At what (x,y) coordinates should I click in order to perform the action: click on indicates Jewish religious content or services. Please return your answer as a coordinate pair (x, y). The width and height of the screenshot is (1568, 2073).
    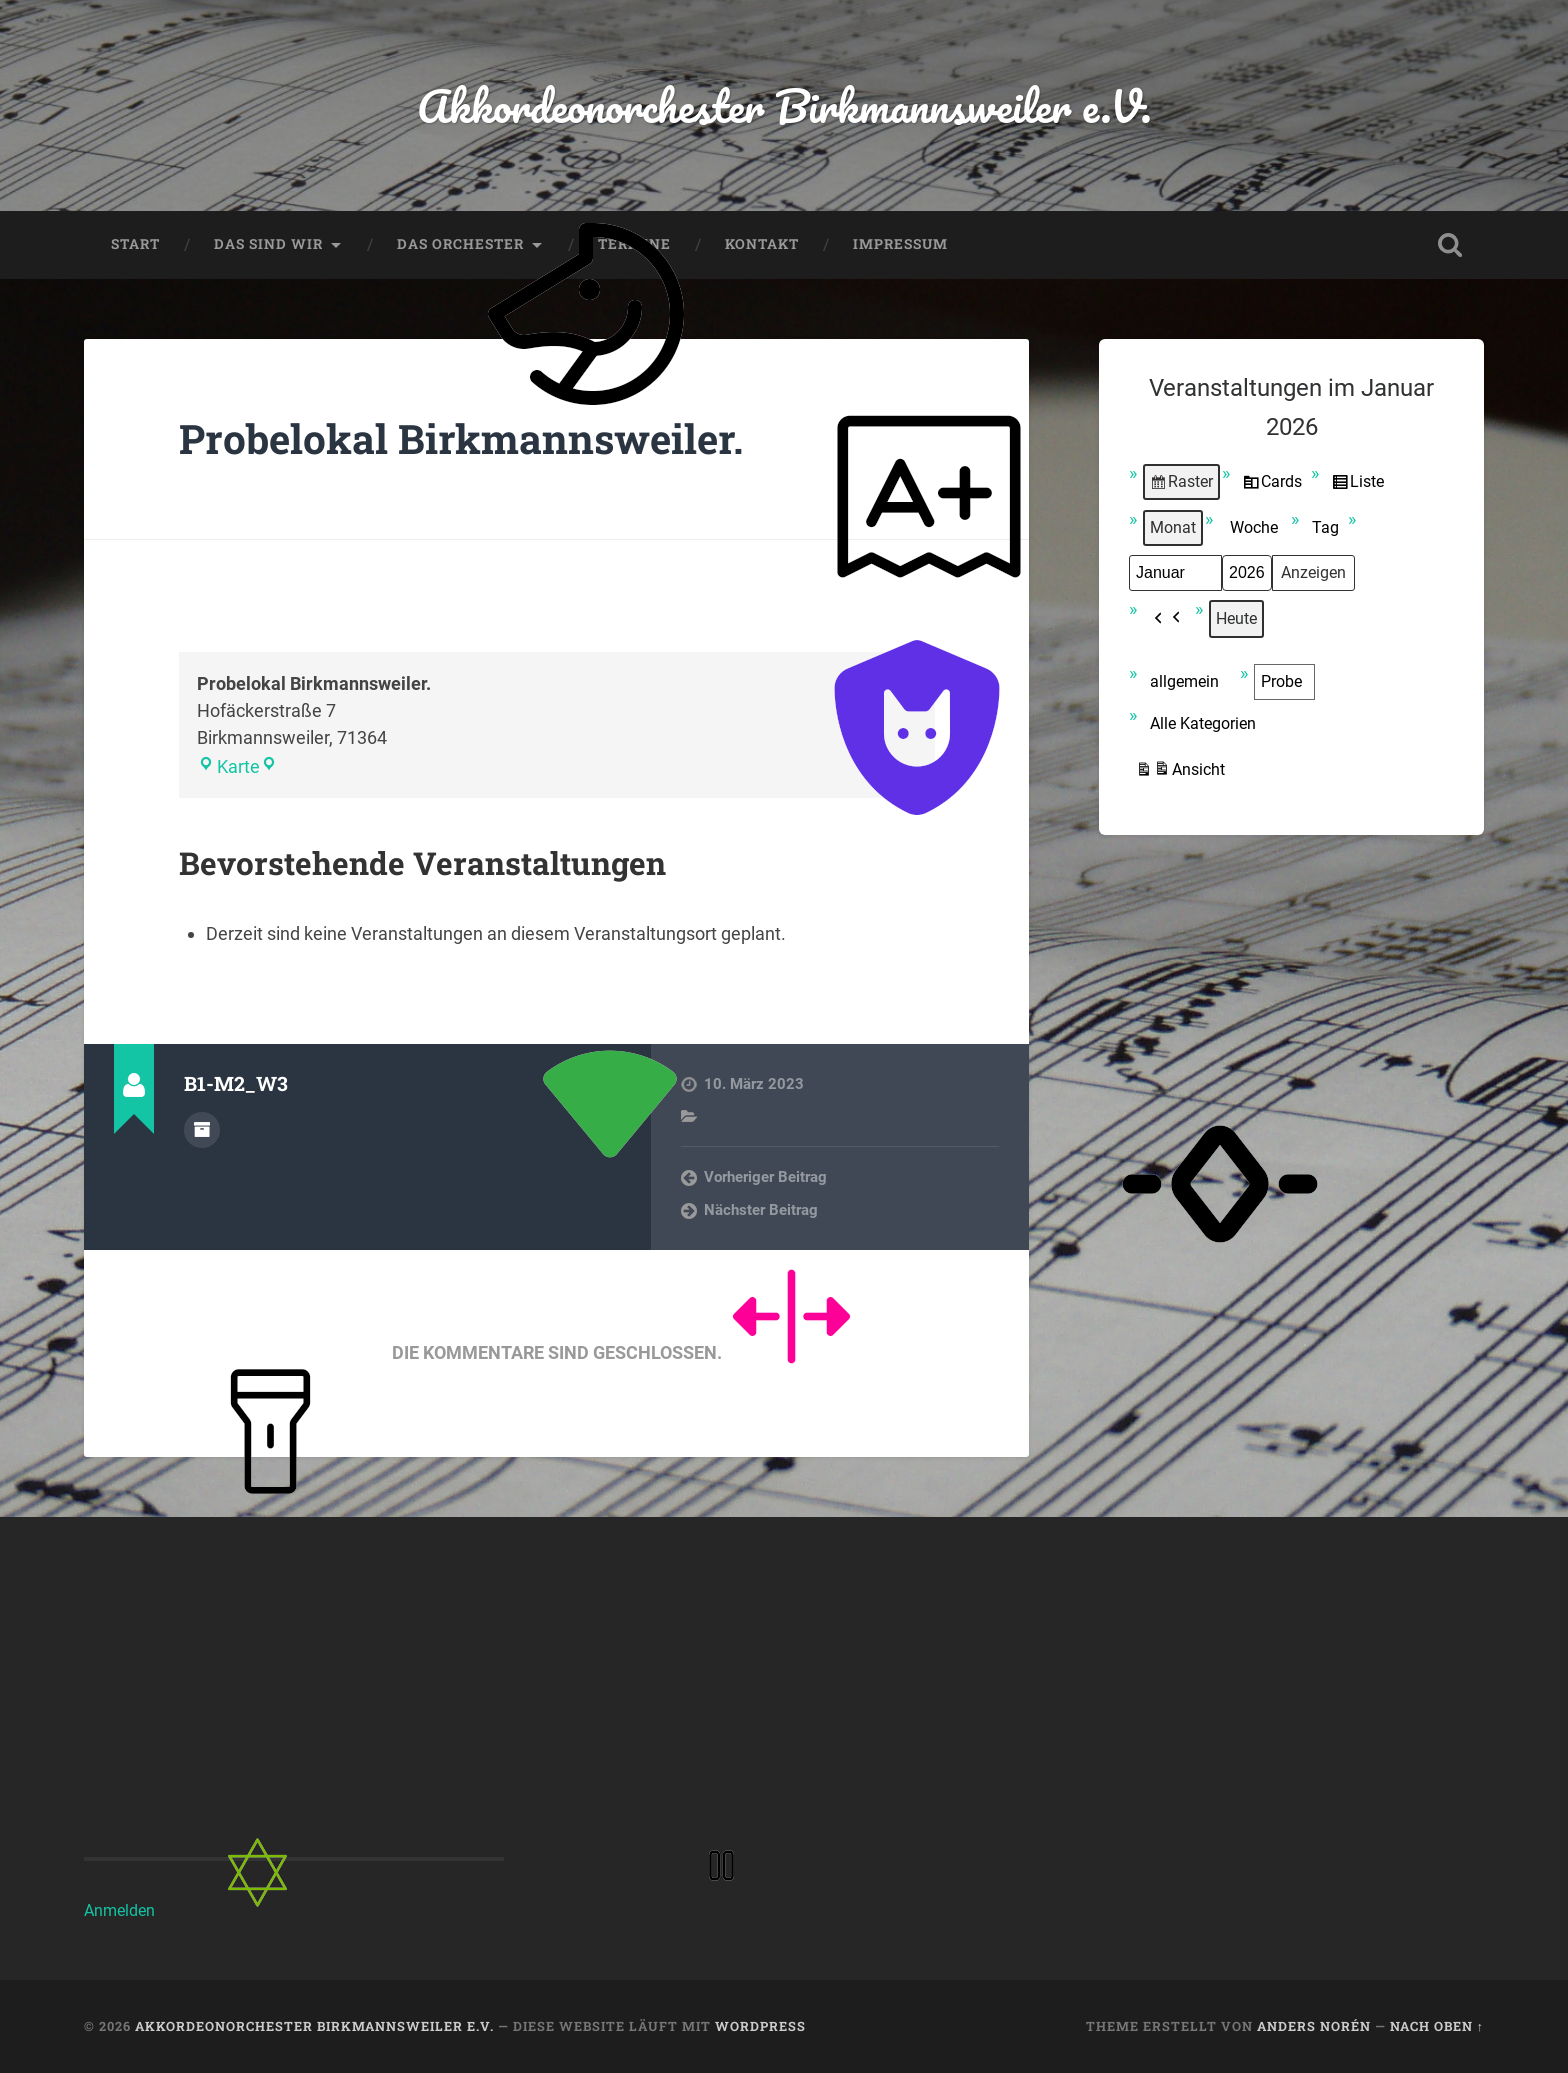
    Looking at the image, I should click on (257, 1872).